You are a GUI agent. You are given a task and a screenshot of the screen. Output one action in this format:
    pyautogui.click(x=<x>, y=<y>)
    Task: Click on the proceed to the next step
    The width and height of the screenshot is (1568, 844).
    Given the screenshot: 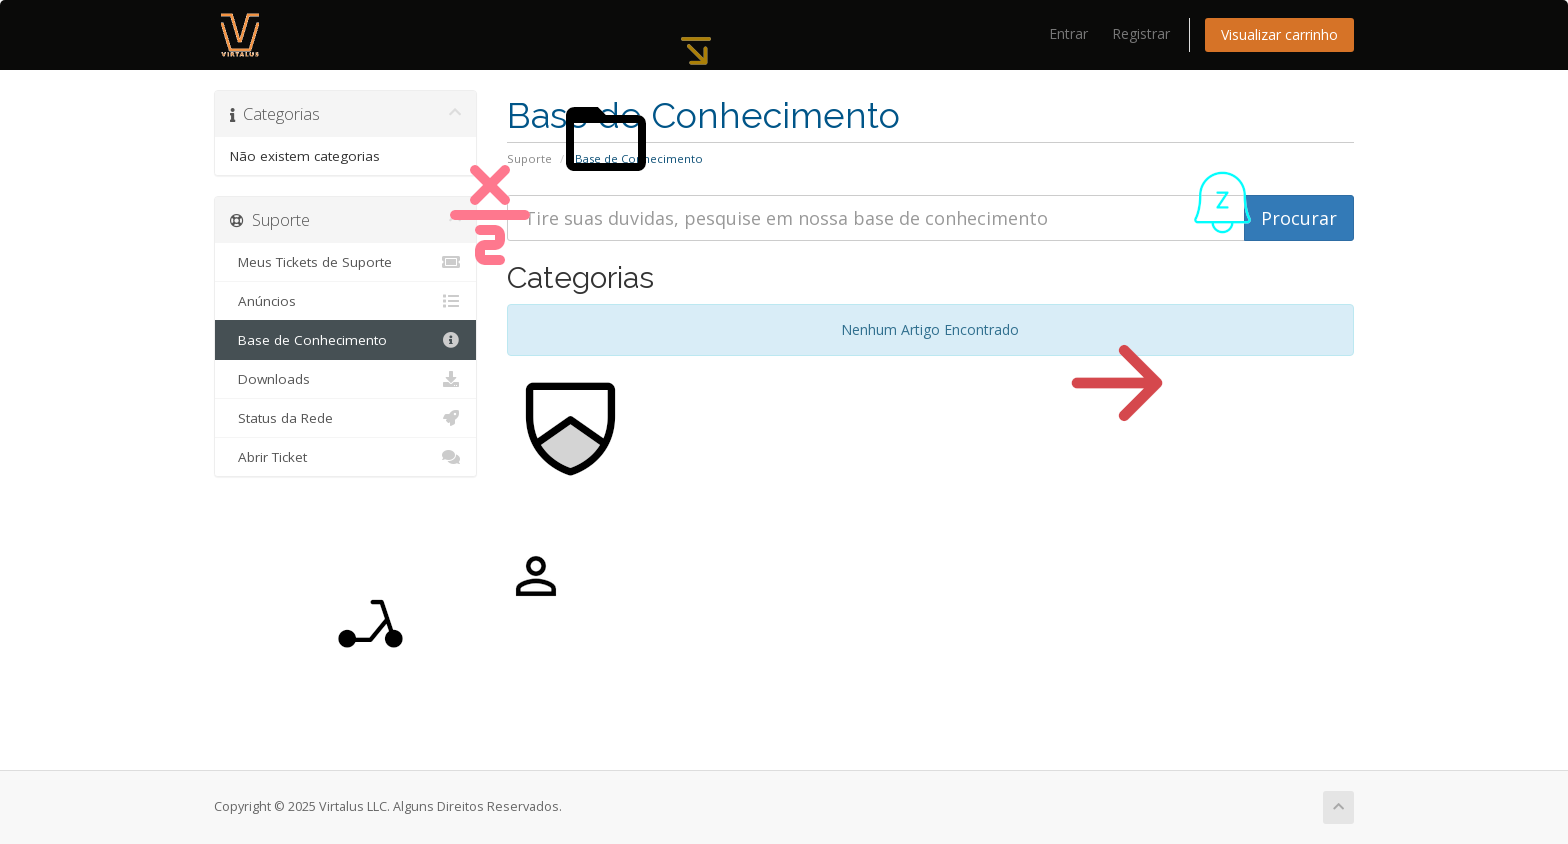 What is the action you would take?
    pyautogui.click(x=1117, y=383)
    